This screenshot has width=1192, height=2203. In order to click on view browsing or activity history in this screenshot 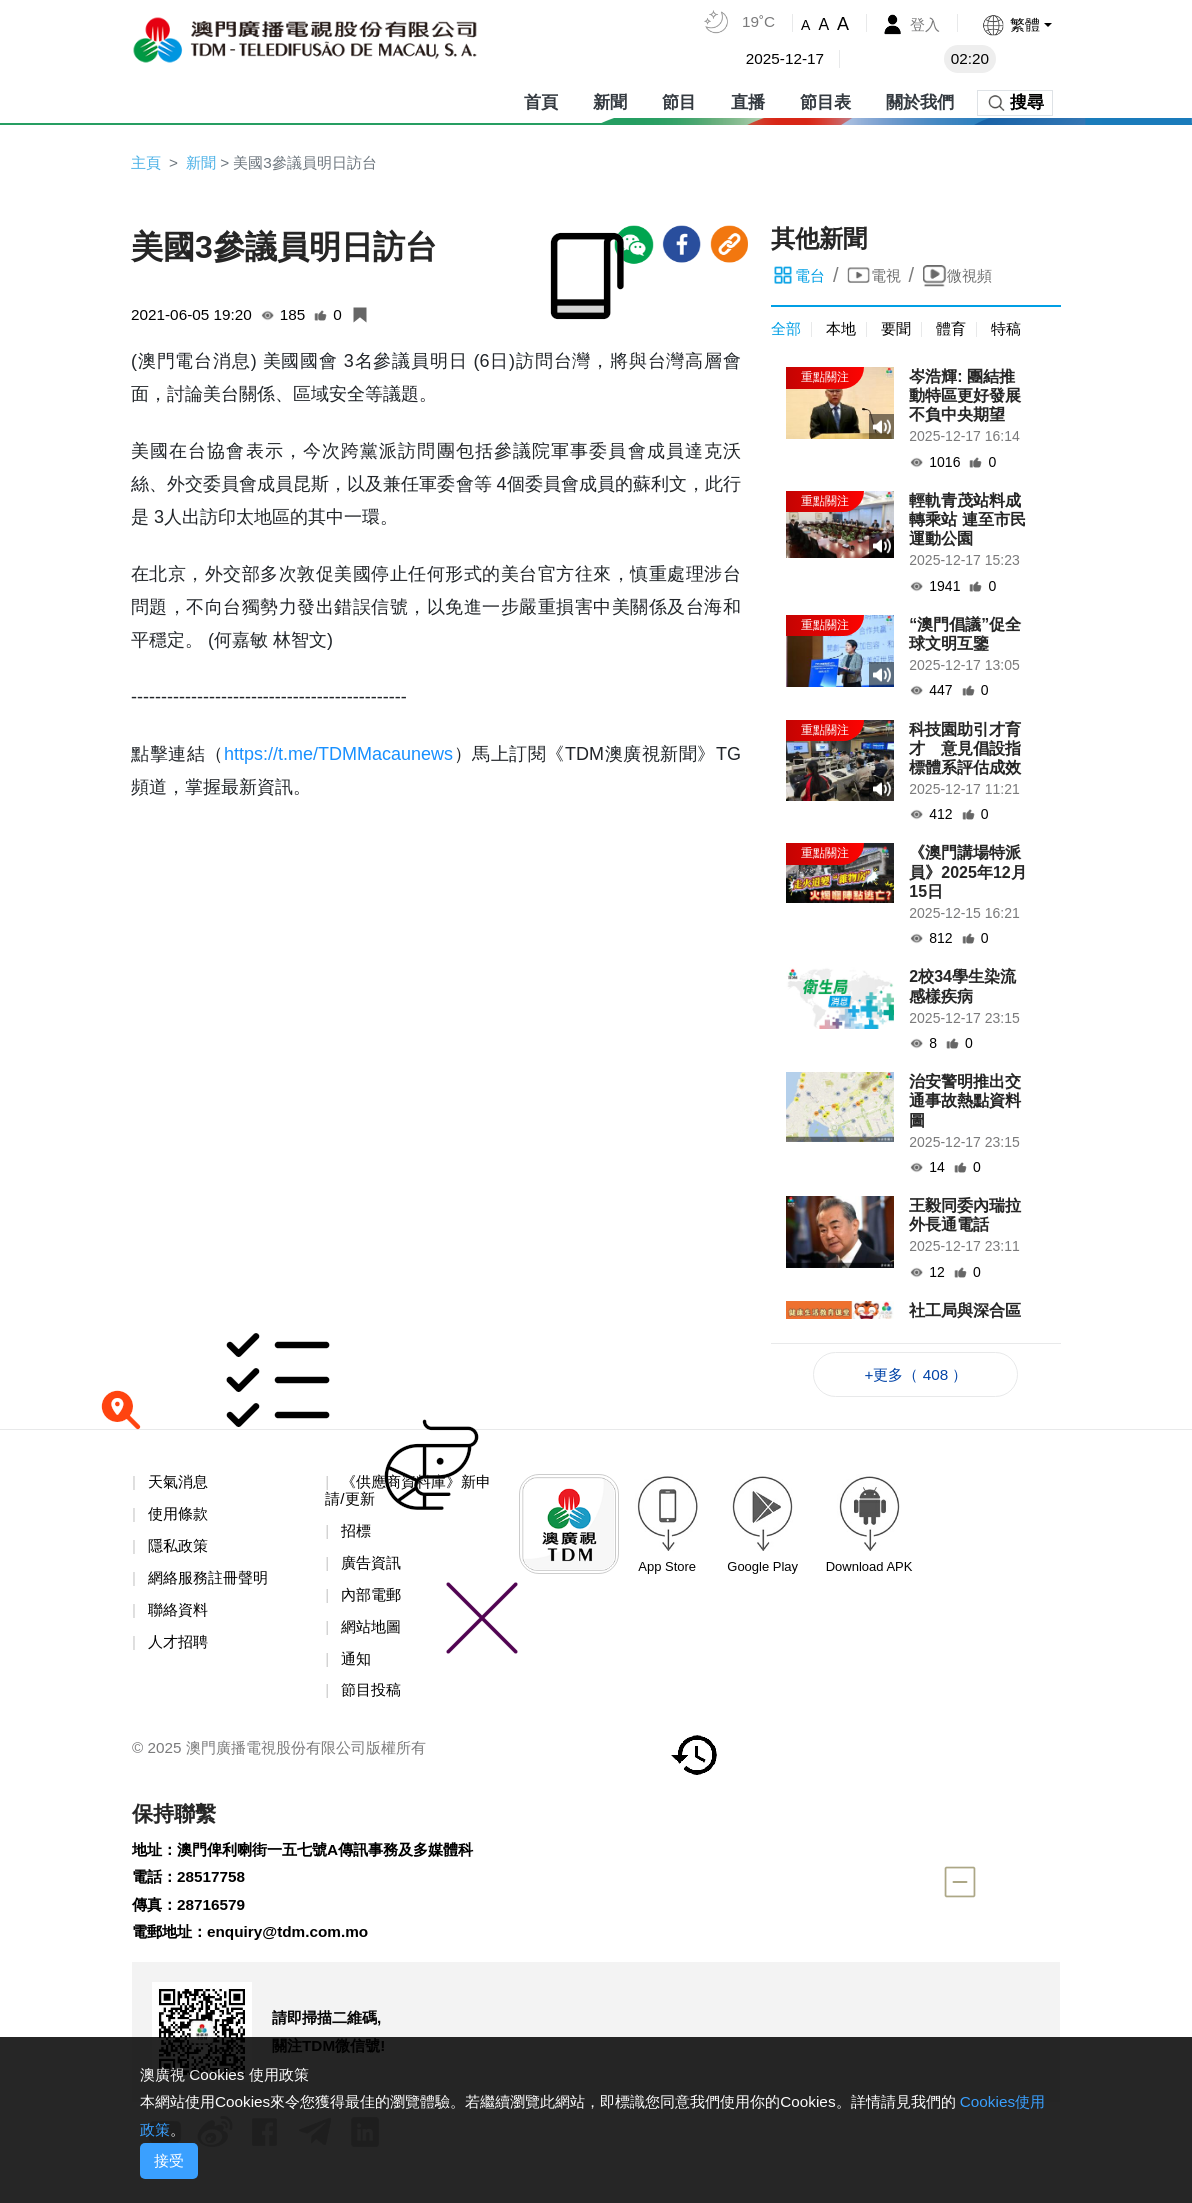, I will do `click(695, 1755)`.